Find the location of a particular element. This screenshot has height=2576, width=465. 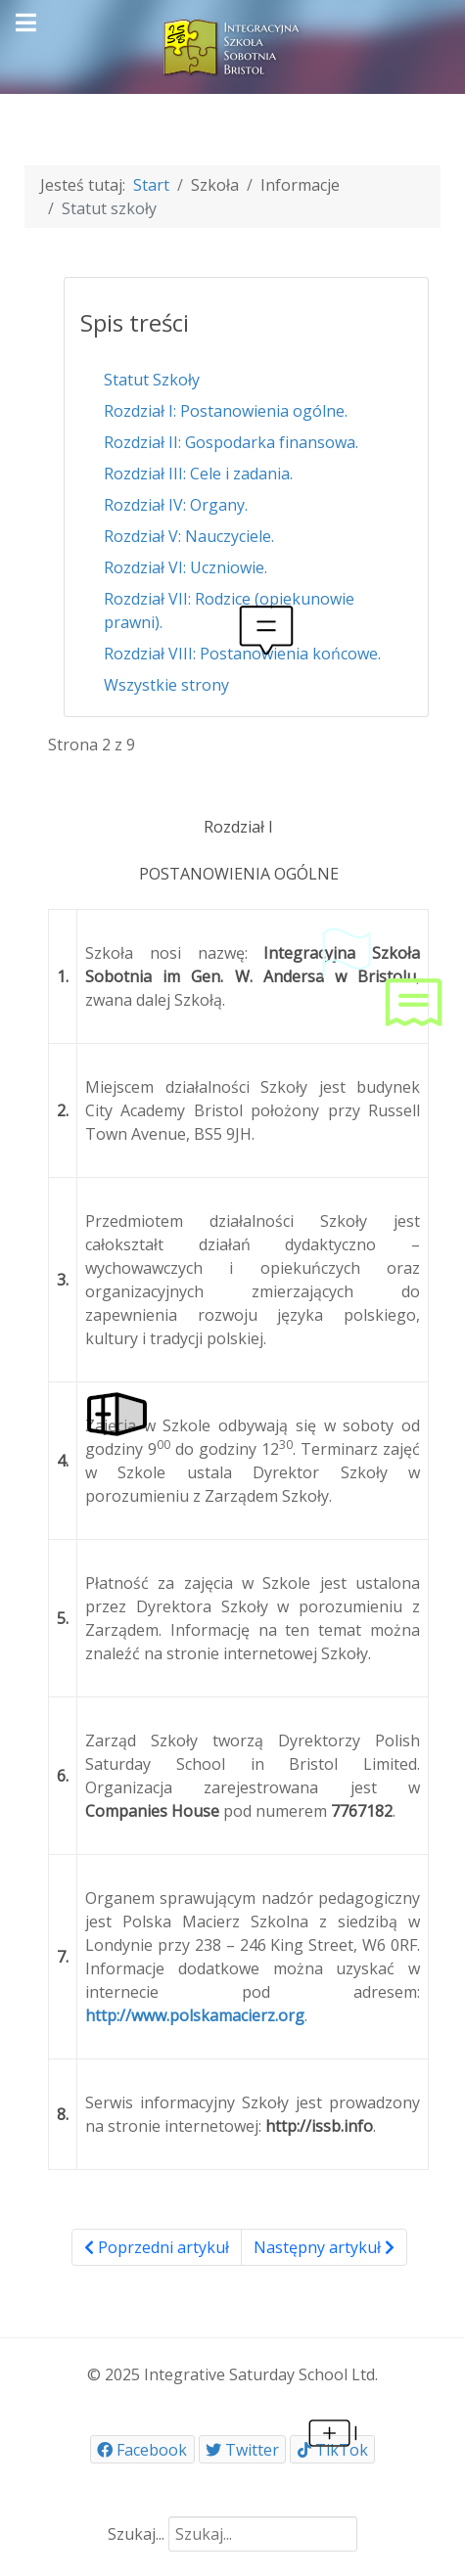

add or extend battery life is located at coordinates (332, 2433).